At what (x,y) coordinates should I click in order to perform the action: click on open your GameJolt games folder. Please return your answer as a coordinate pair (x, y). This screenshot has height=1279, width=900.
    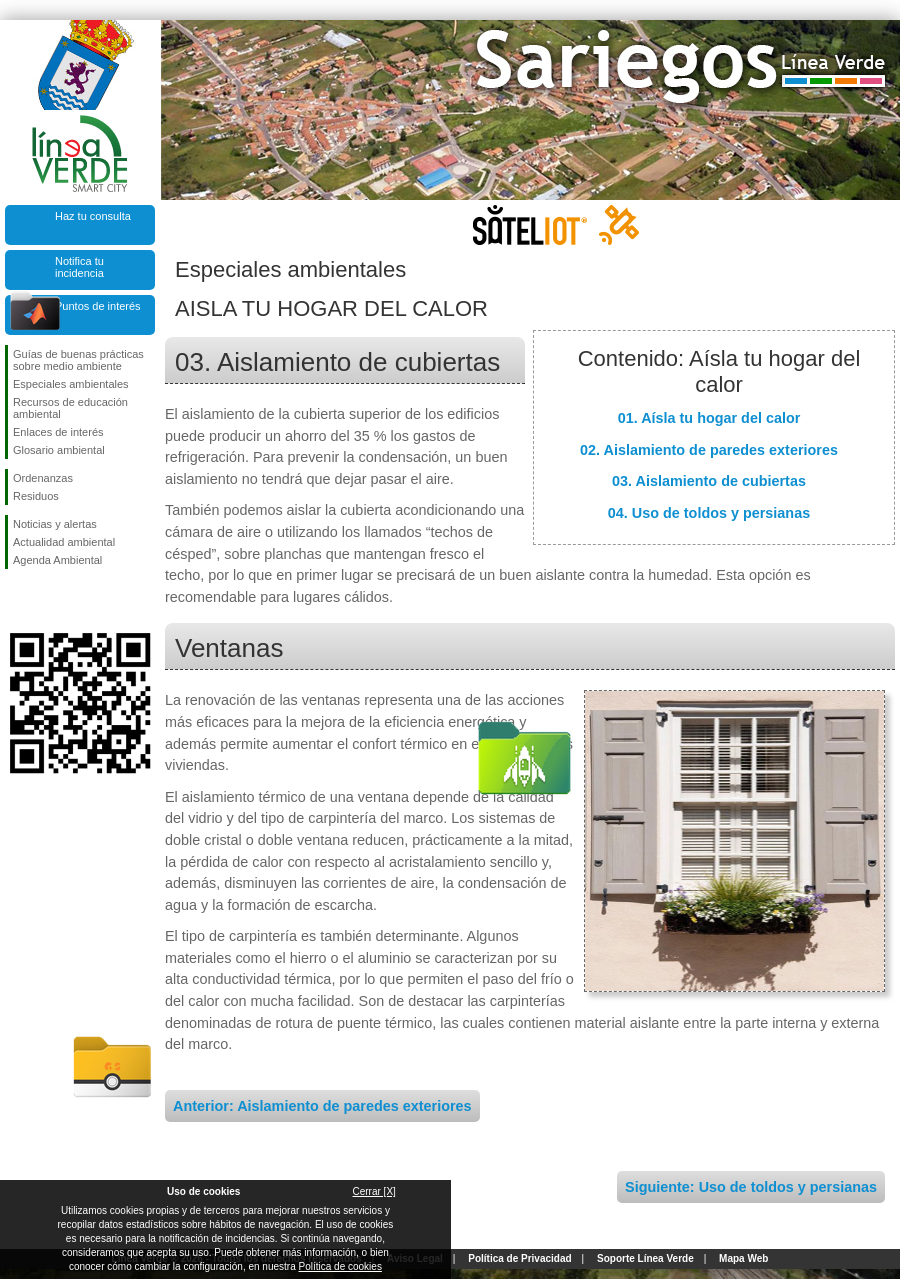
    Looking at the image, I should click on (524, 760).